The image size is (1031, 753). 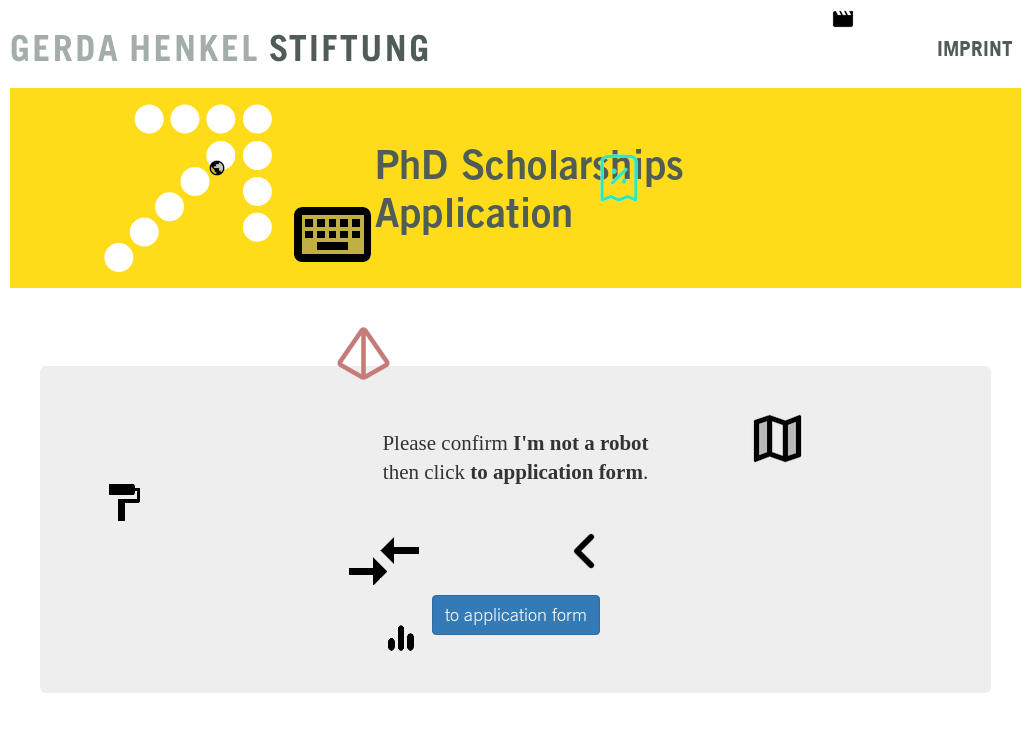 What do you see at coordinates (401, 638) in the screenshot?
I see `adjust audio equalizer settings` at bounding box center [401, 638].